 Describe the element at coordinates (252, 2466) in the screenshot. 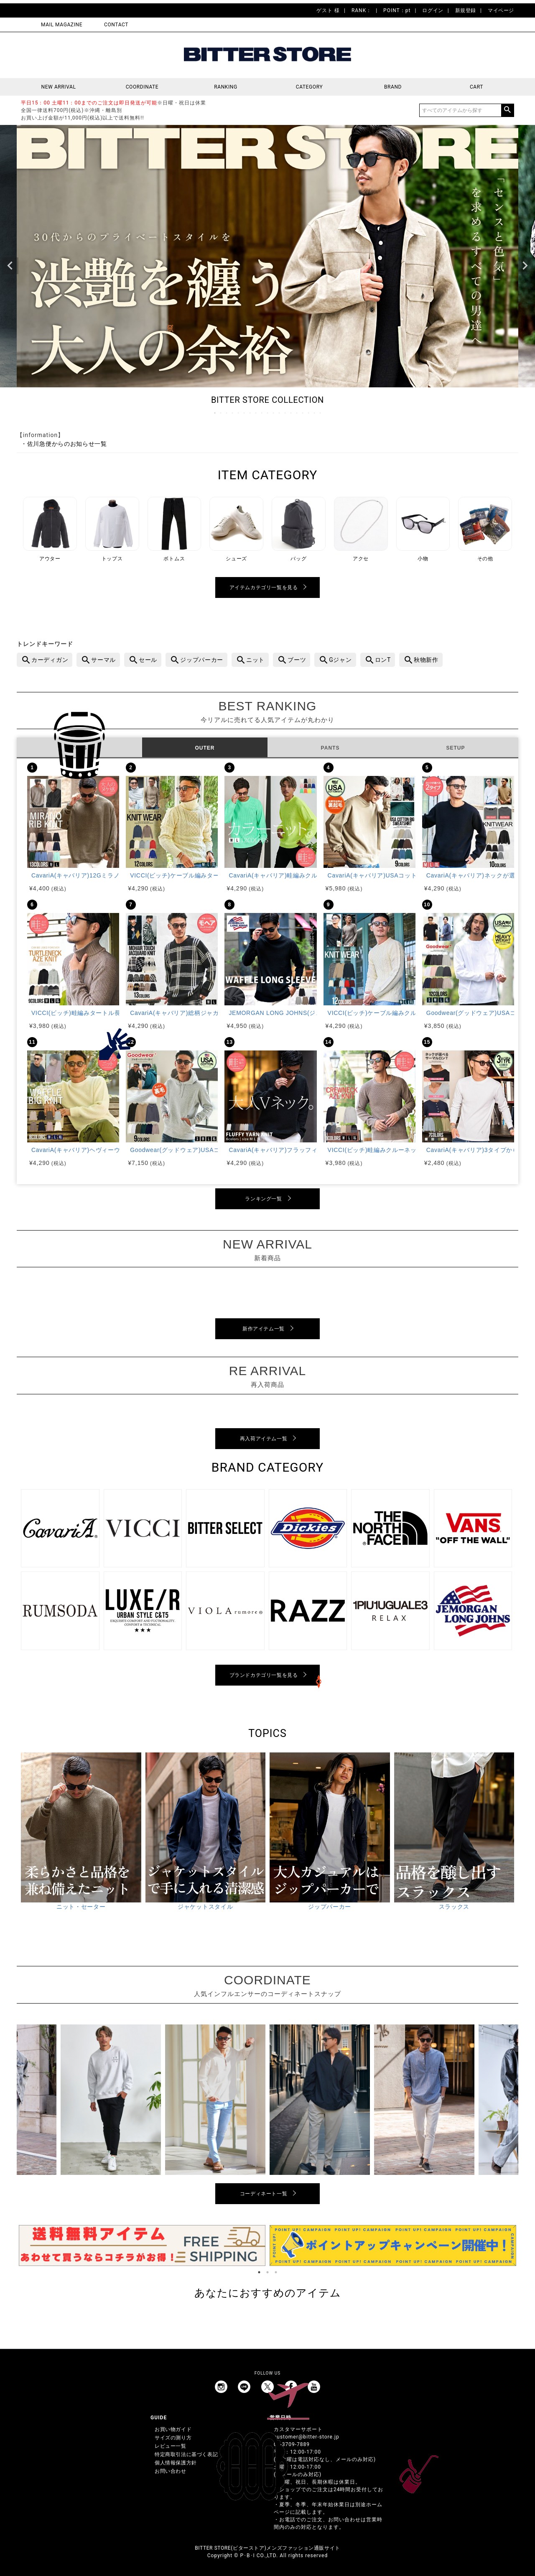

I see `brain or cognitive function indicator` at that location.